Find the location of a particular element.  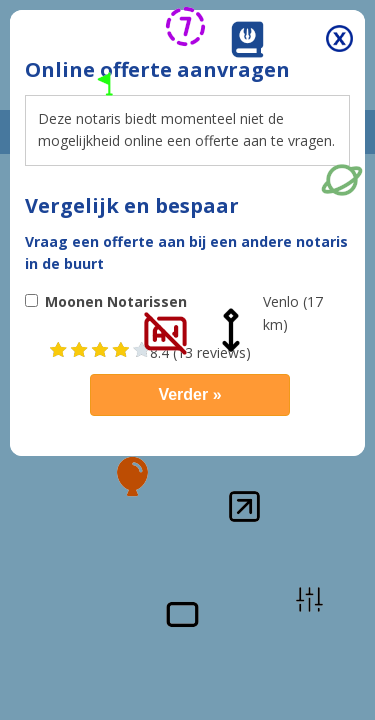

move item down in a list or sequence is located at coordinates (231, 330).